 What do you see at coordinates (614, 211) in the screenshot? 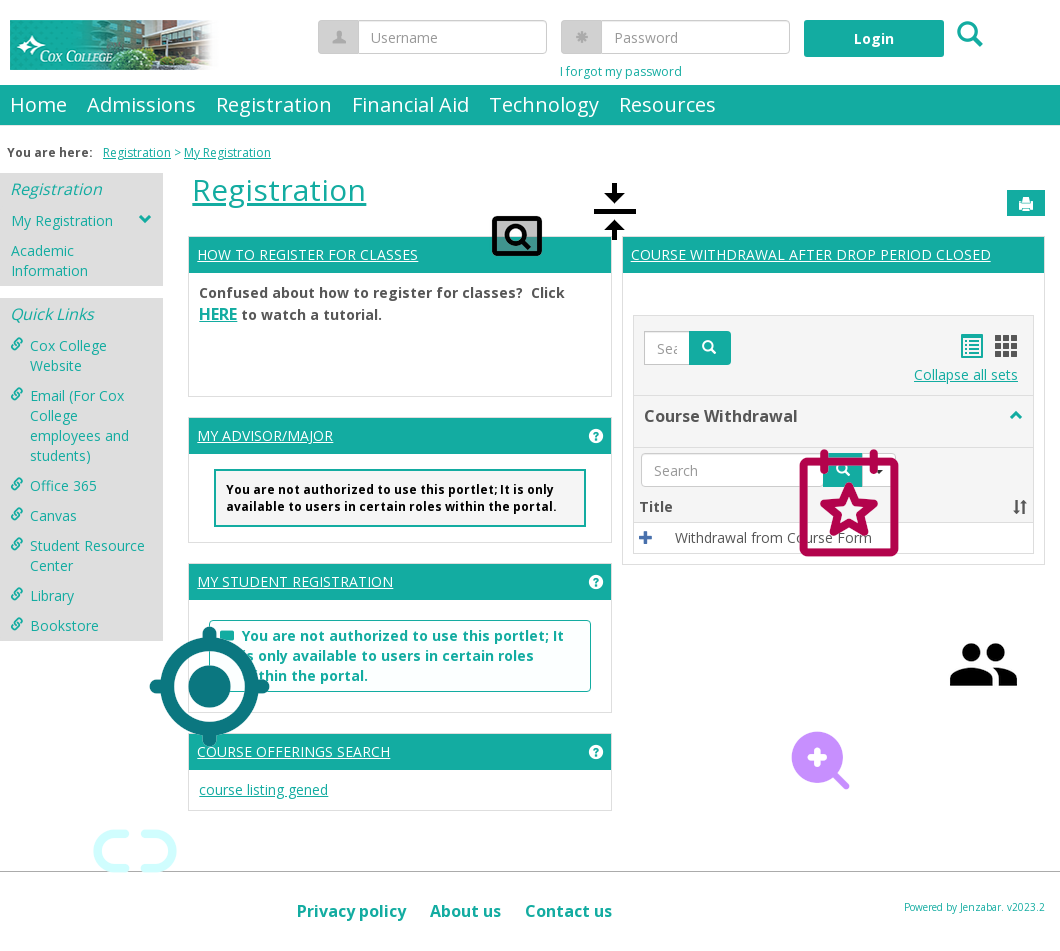
I see `vertically center align selected content` at bounding box center [614, 211].